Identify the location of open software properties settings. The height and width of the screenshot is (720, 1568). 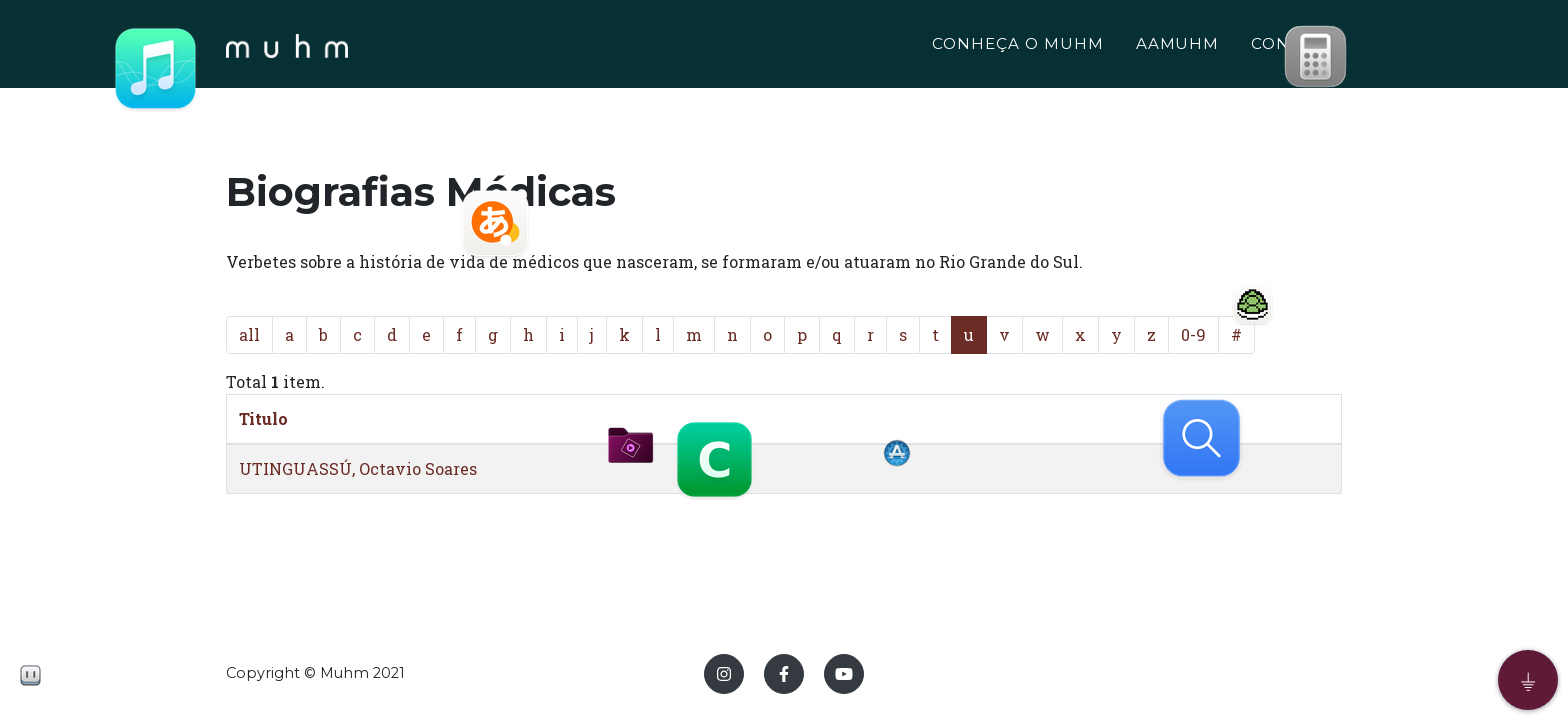
(897, 453).